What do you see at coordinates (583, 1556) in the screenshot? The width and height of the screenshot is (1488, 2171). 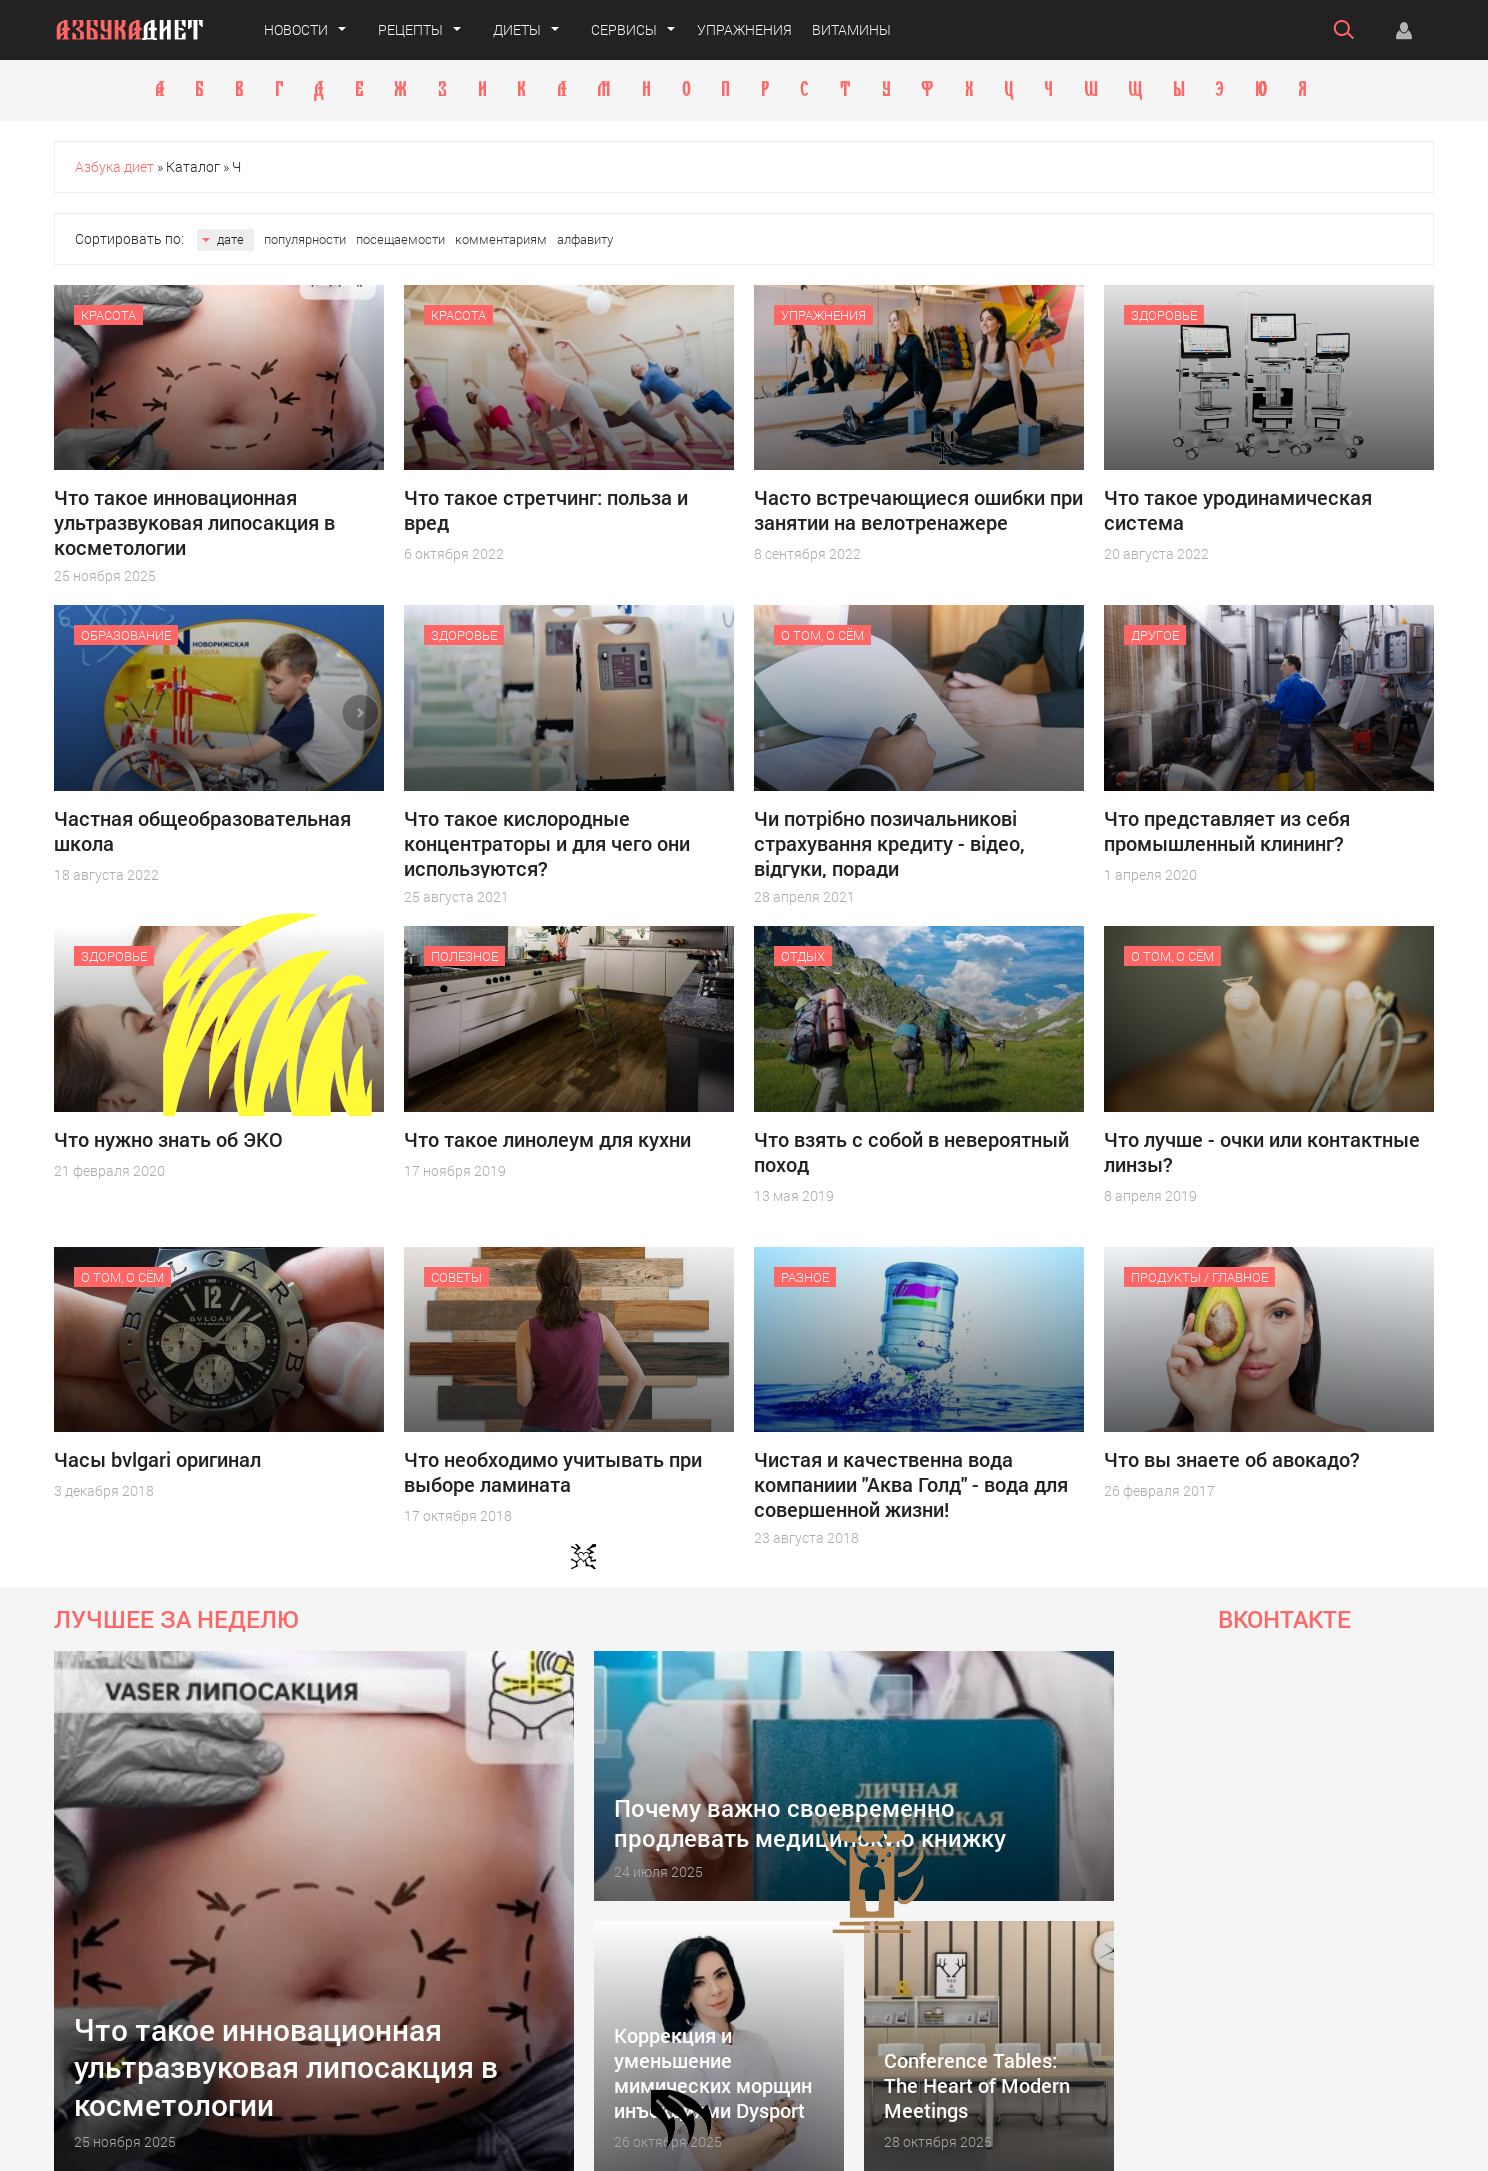 I see `activate defibrillator or emergency revival action` at bounding box center [583, 1556].